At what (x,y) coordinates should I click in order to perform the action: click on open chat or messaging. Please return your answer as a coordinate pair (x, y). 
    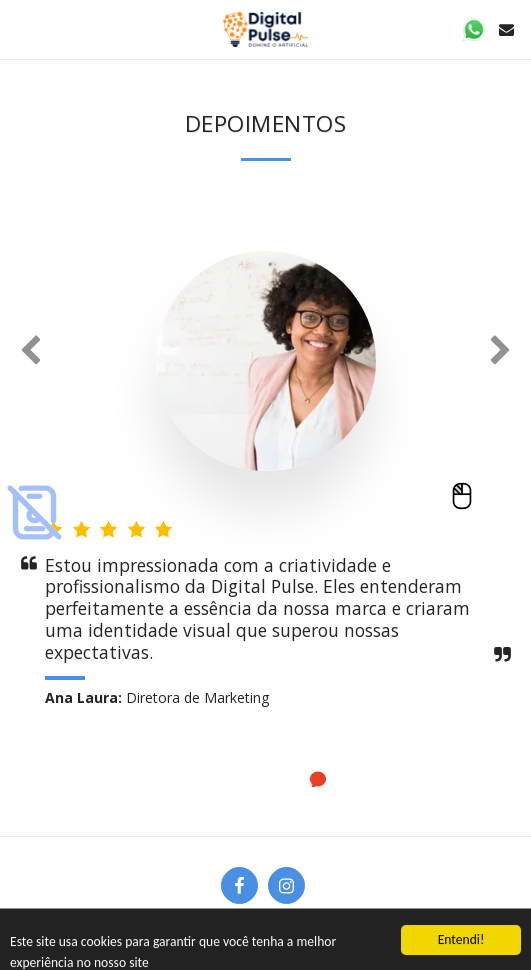
    Looking at the image, I should click on (318, 779).